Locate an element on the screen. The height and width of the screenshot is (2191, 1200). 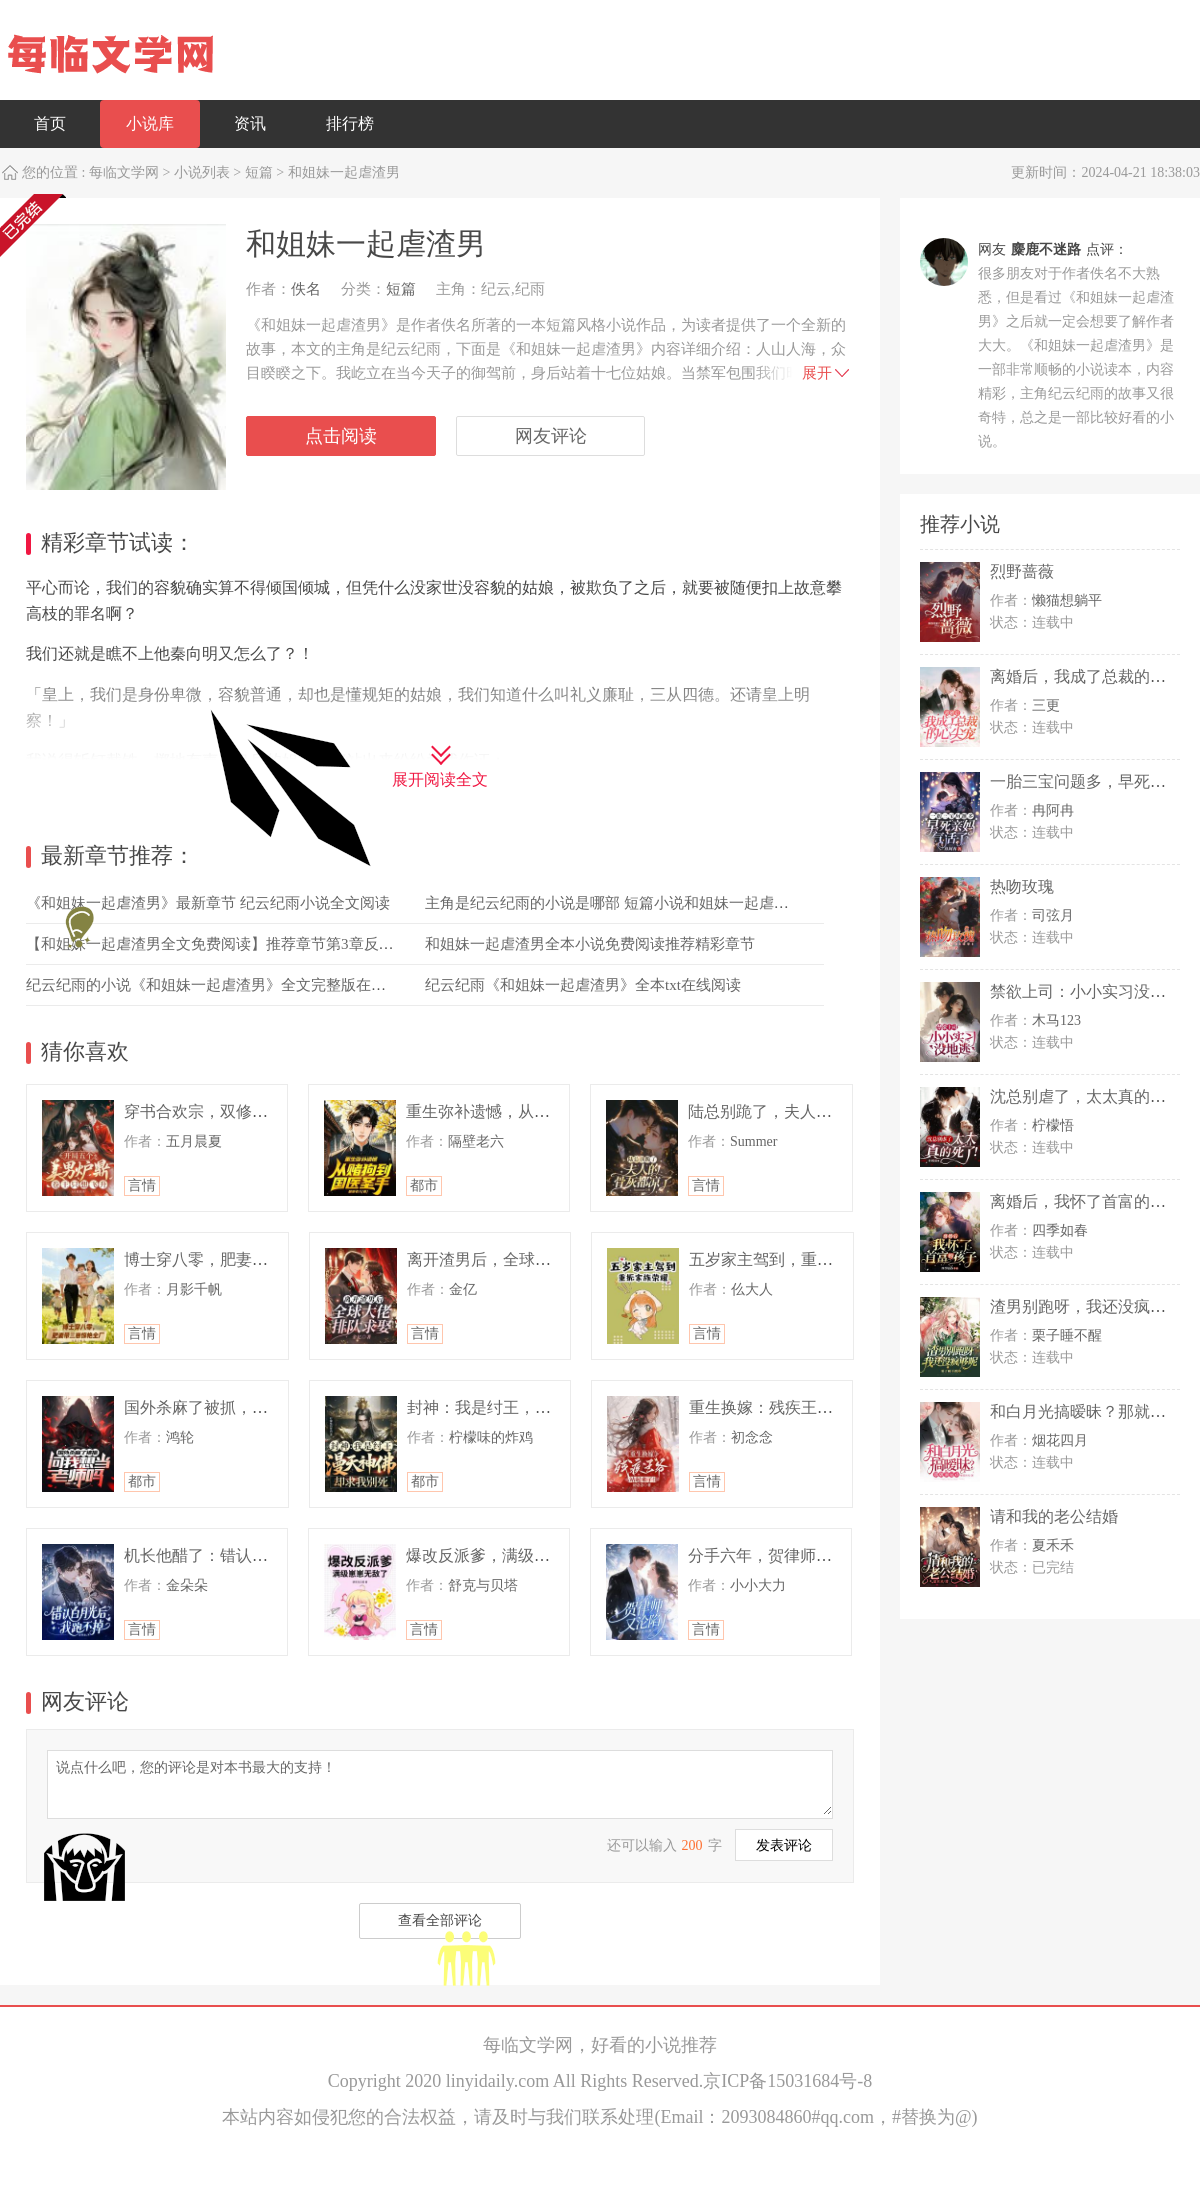
select troll character or creature type is located at coordinates (84, 1860).